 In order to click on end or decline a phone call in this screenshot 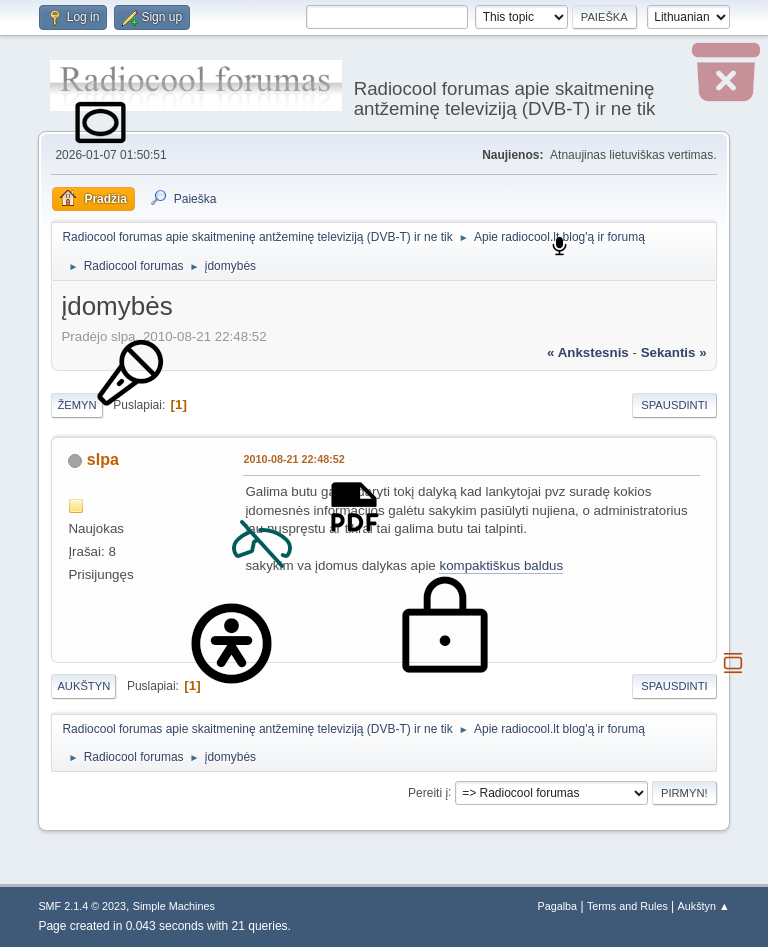, I will do `click(262, 544)`.